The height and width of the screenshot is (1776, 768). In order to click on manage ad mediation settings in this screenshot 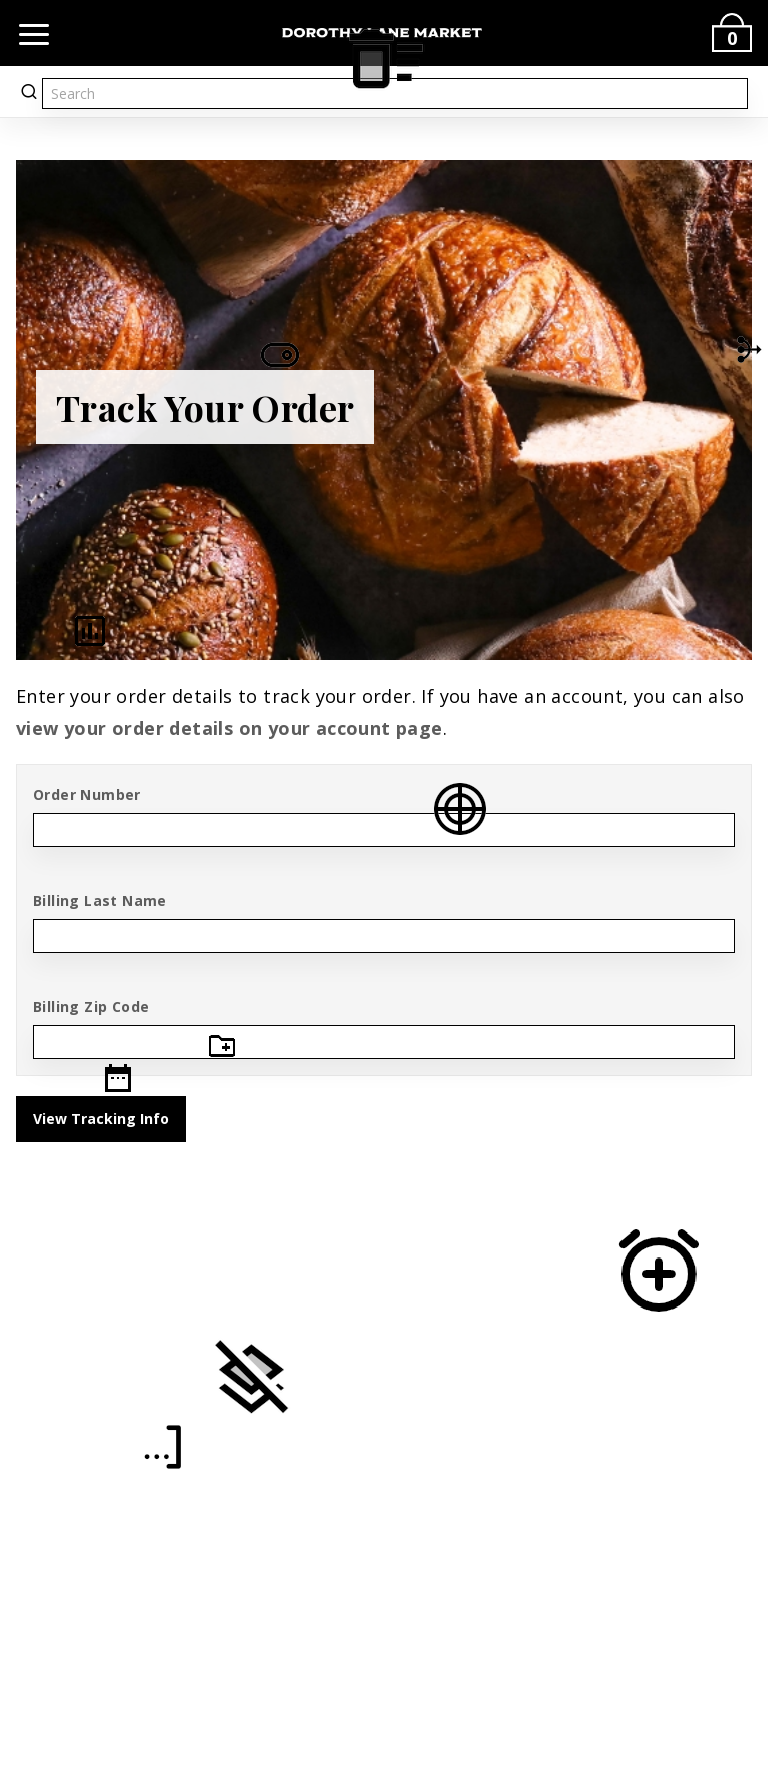, I will do `click(749, 349)`.